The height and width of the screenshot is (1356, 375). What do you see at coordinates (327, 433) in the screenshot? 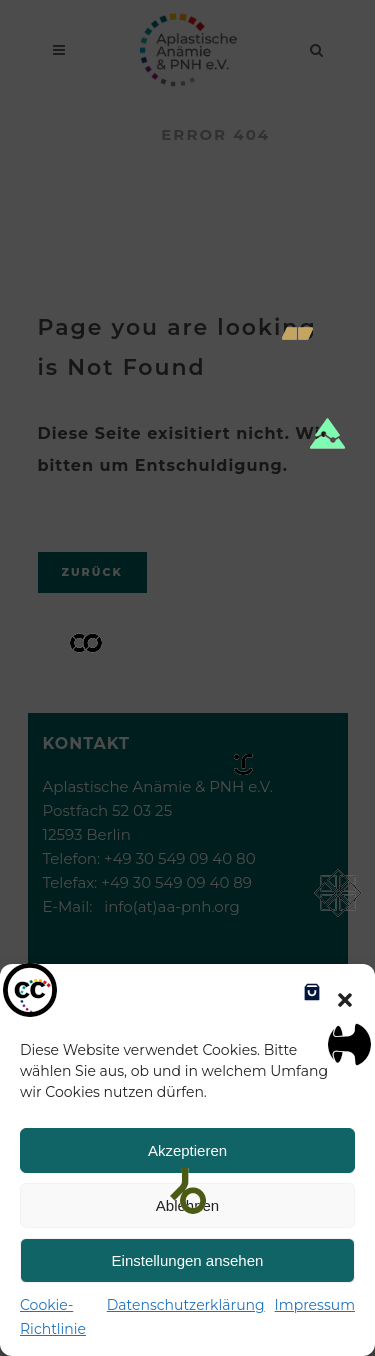
I see `Pine Script programming language logo` at bounding box center [327, 433].